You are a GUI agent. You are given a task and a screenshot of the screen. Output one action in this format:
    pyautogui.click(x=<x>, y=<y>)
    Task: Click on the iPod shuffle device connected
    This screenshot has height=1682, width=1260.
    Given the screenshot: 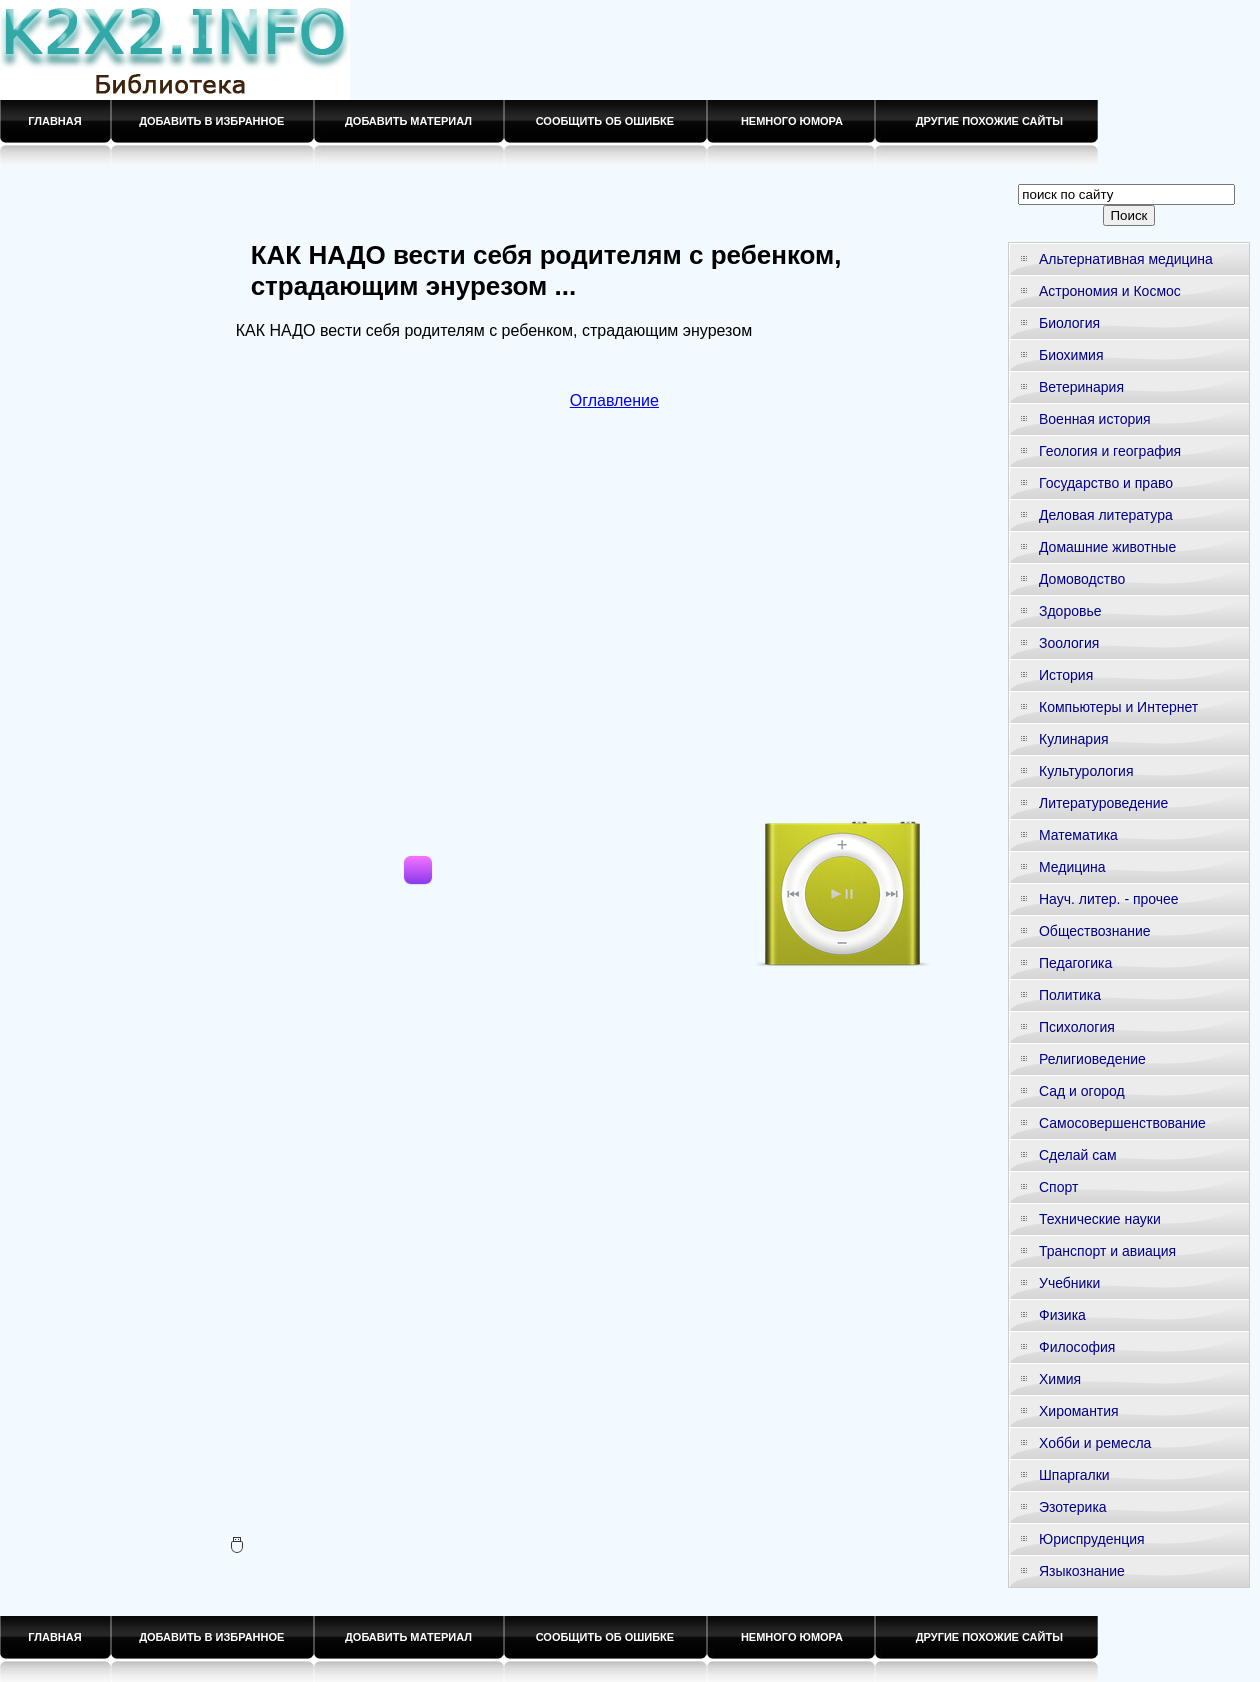 What is the action you would take?
    pyautogui.click(x=842, y=893)
    